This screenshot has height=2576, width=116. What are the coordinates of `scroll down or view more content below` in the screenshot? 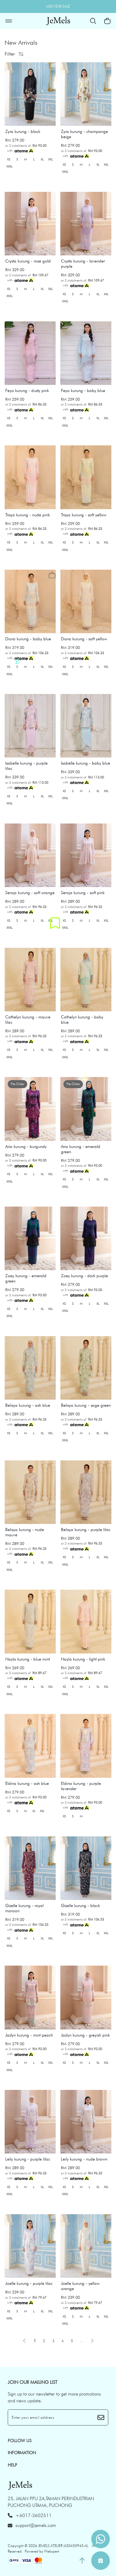 It's located at (85, 1077).